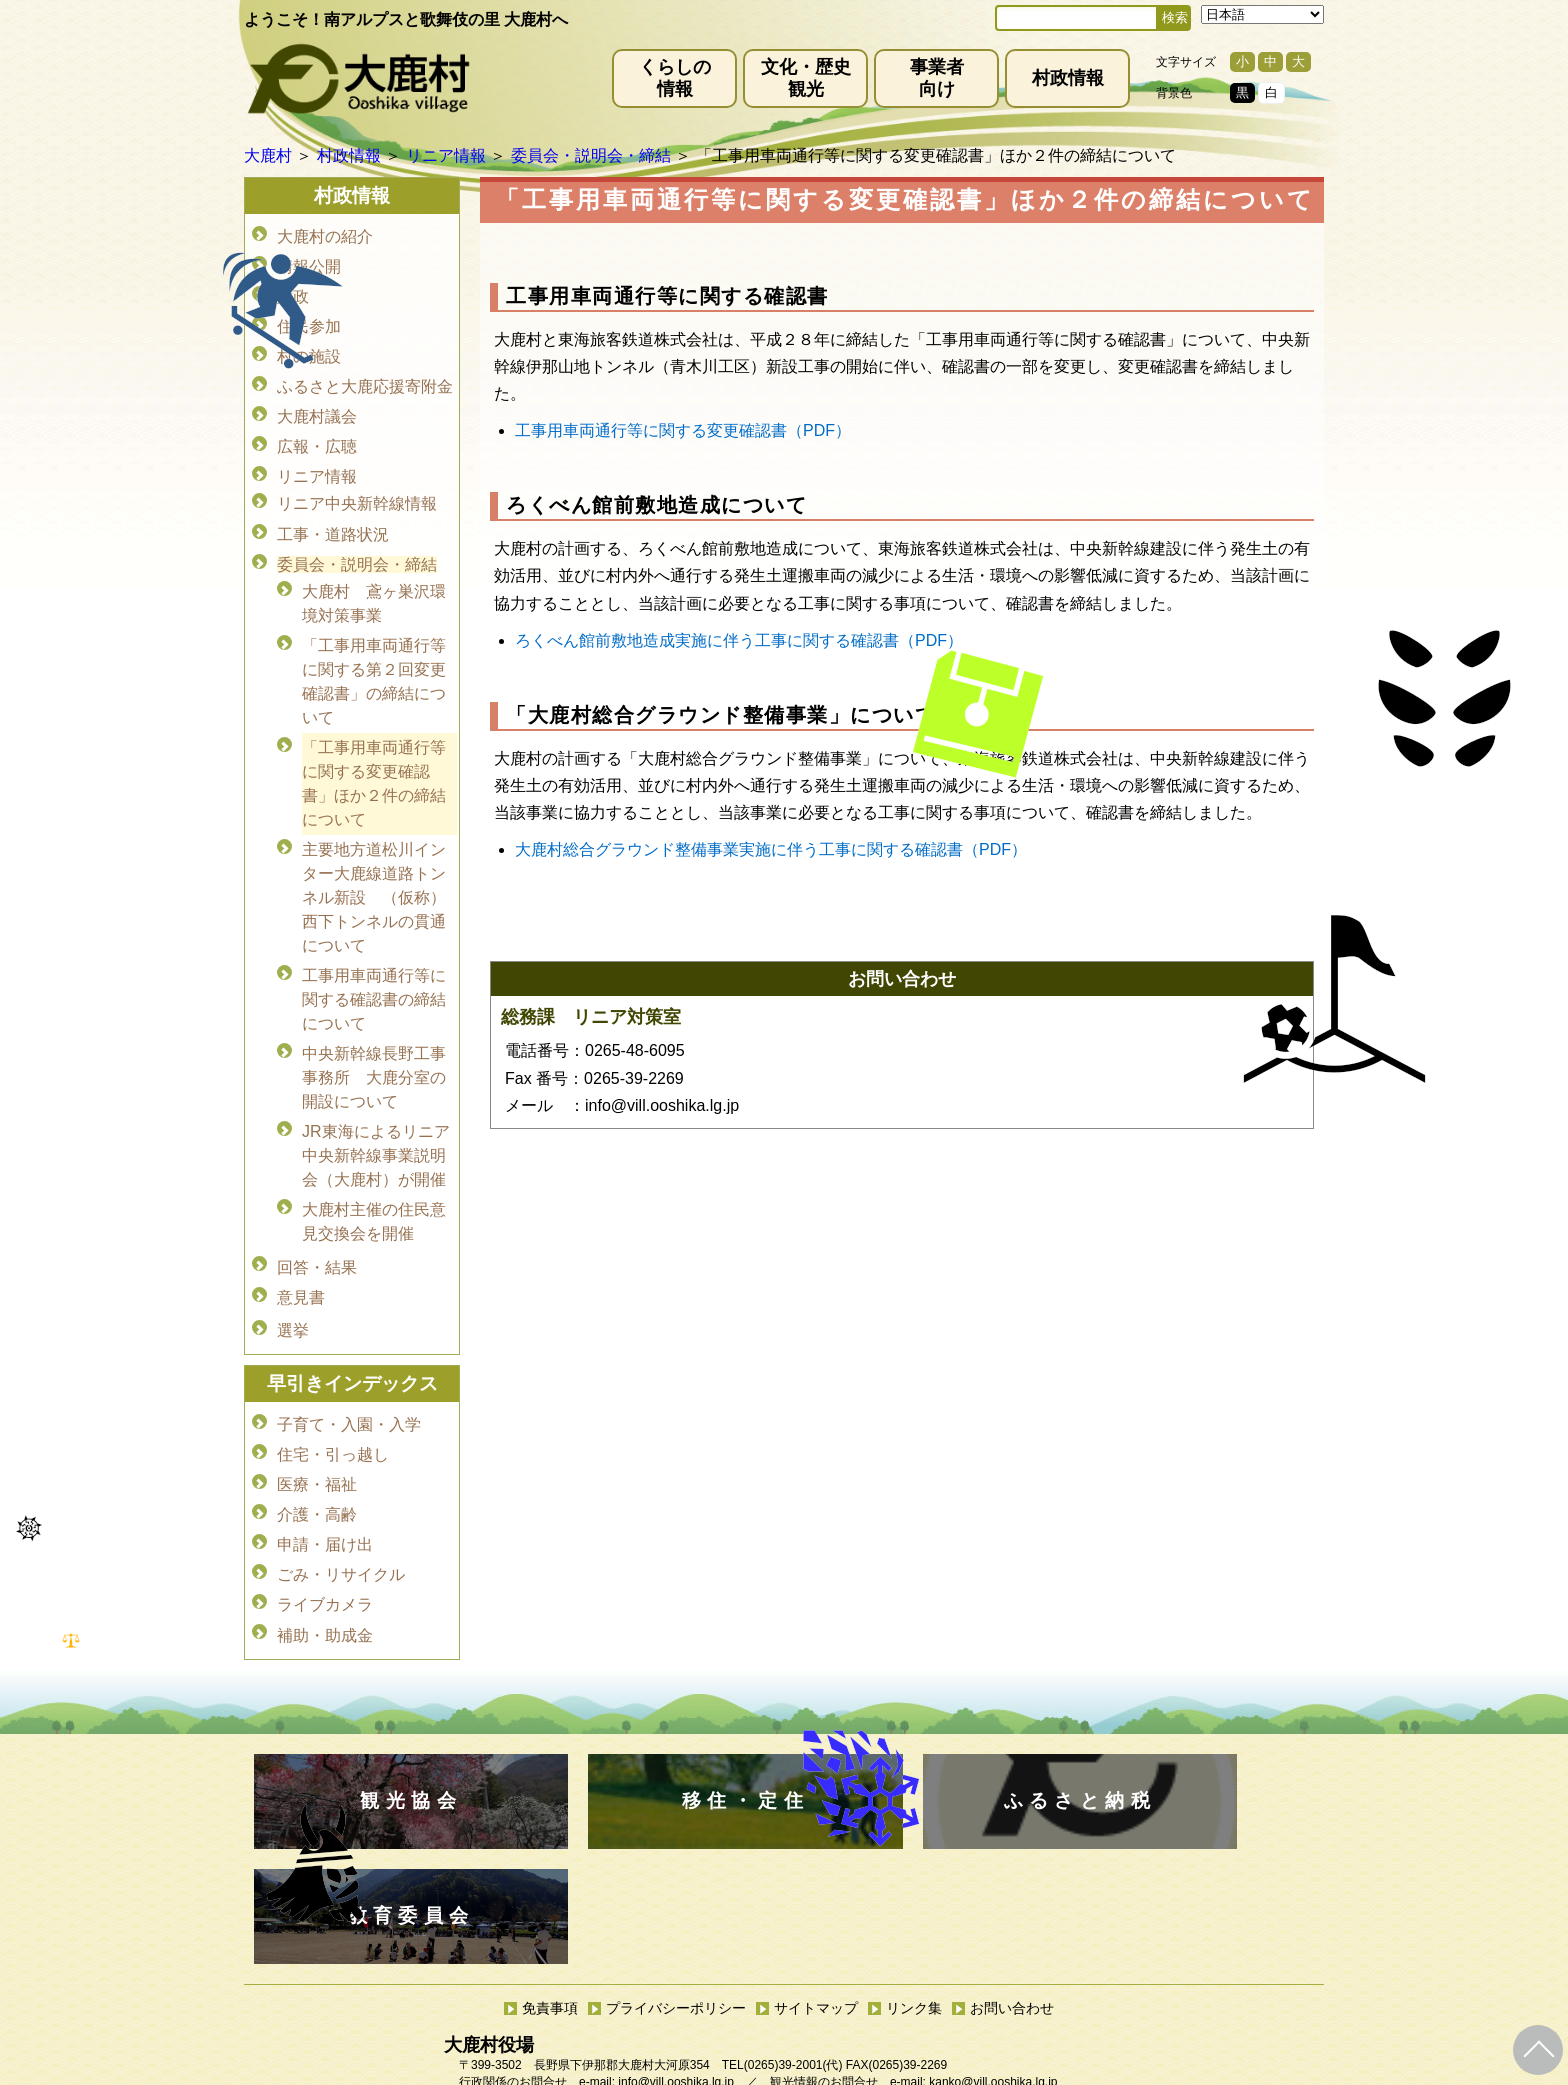 The width and height of the screenshot is (1568, 2085). Describe the element at coordinates (29, 1528) in the screenshot. I see `a trap or hazard element in a game` at that location.